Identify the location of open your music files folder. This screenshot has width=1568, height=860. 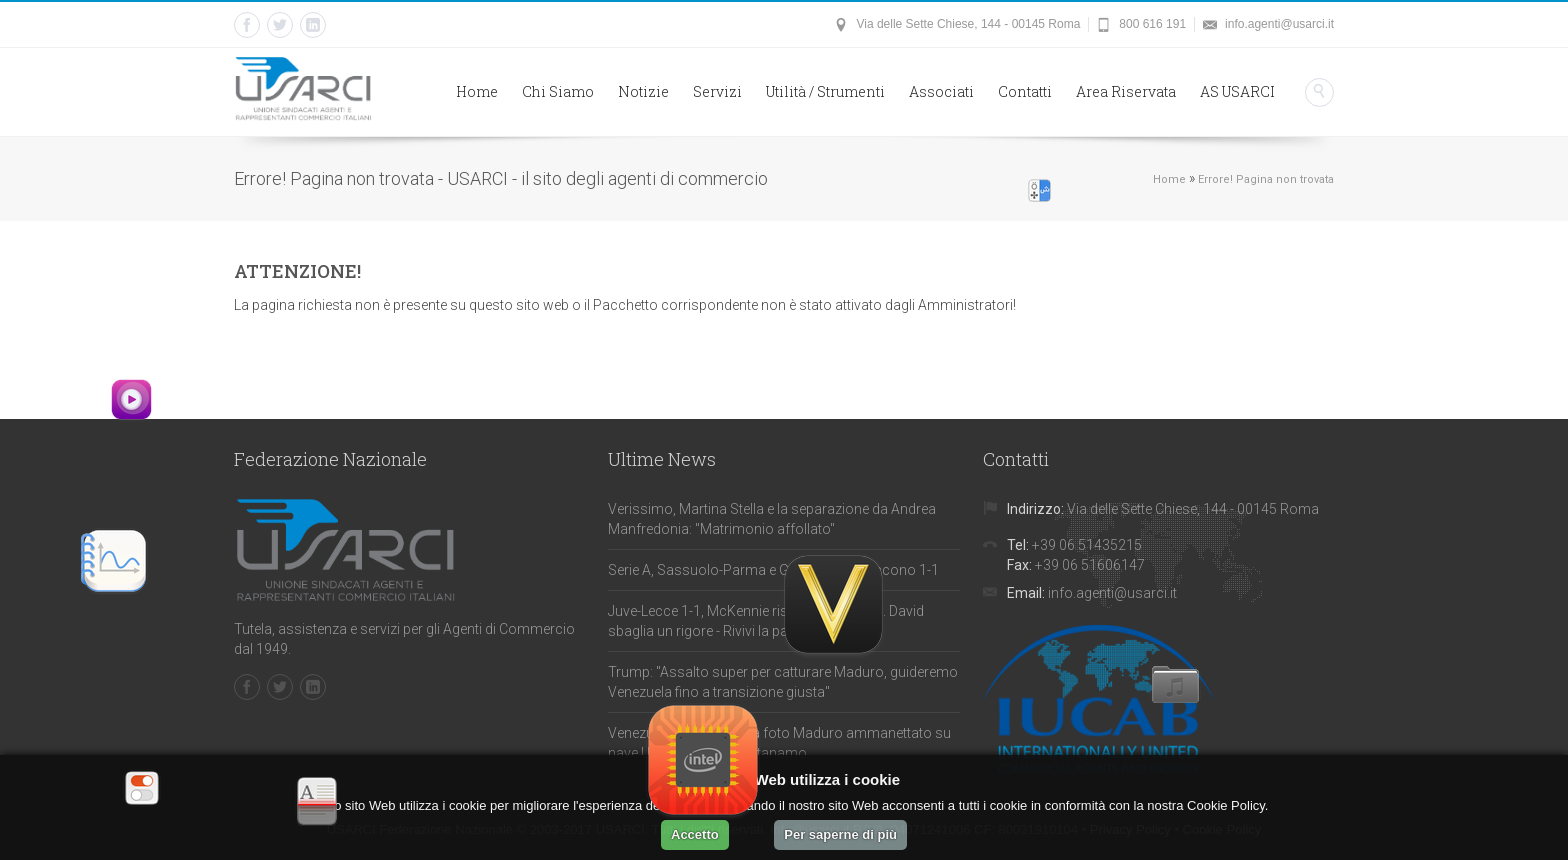
(1175, 684).